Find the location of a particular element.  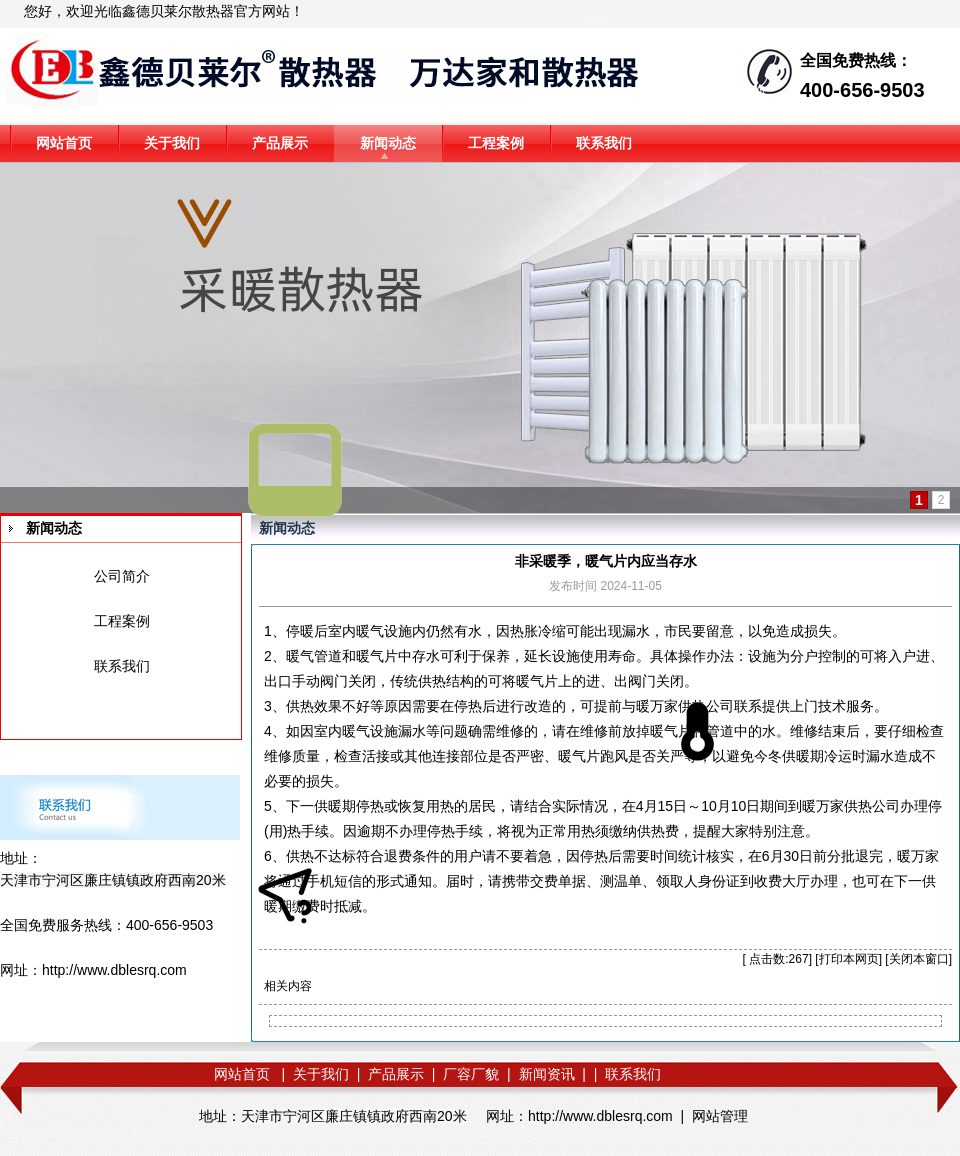

toggle bottom navigation bar visibility is located at coordinates (295, 470).